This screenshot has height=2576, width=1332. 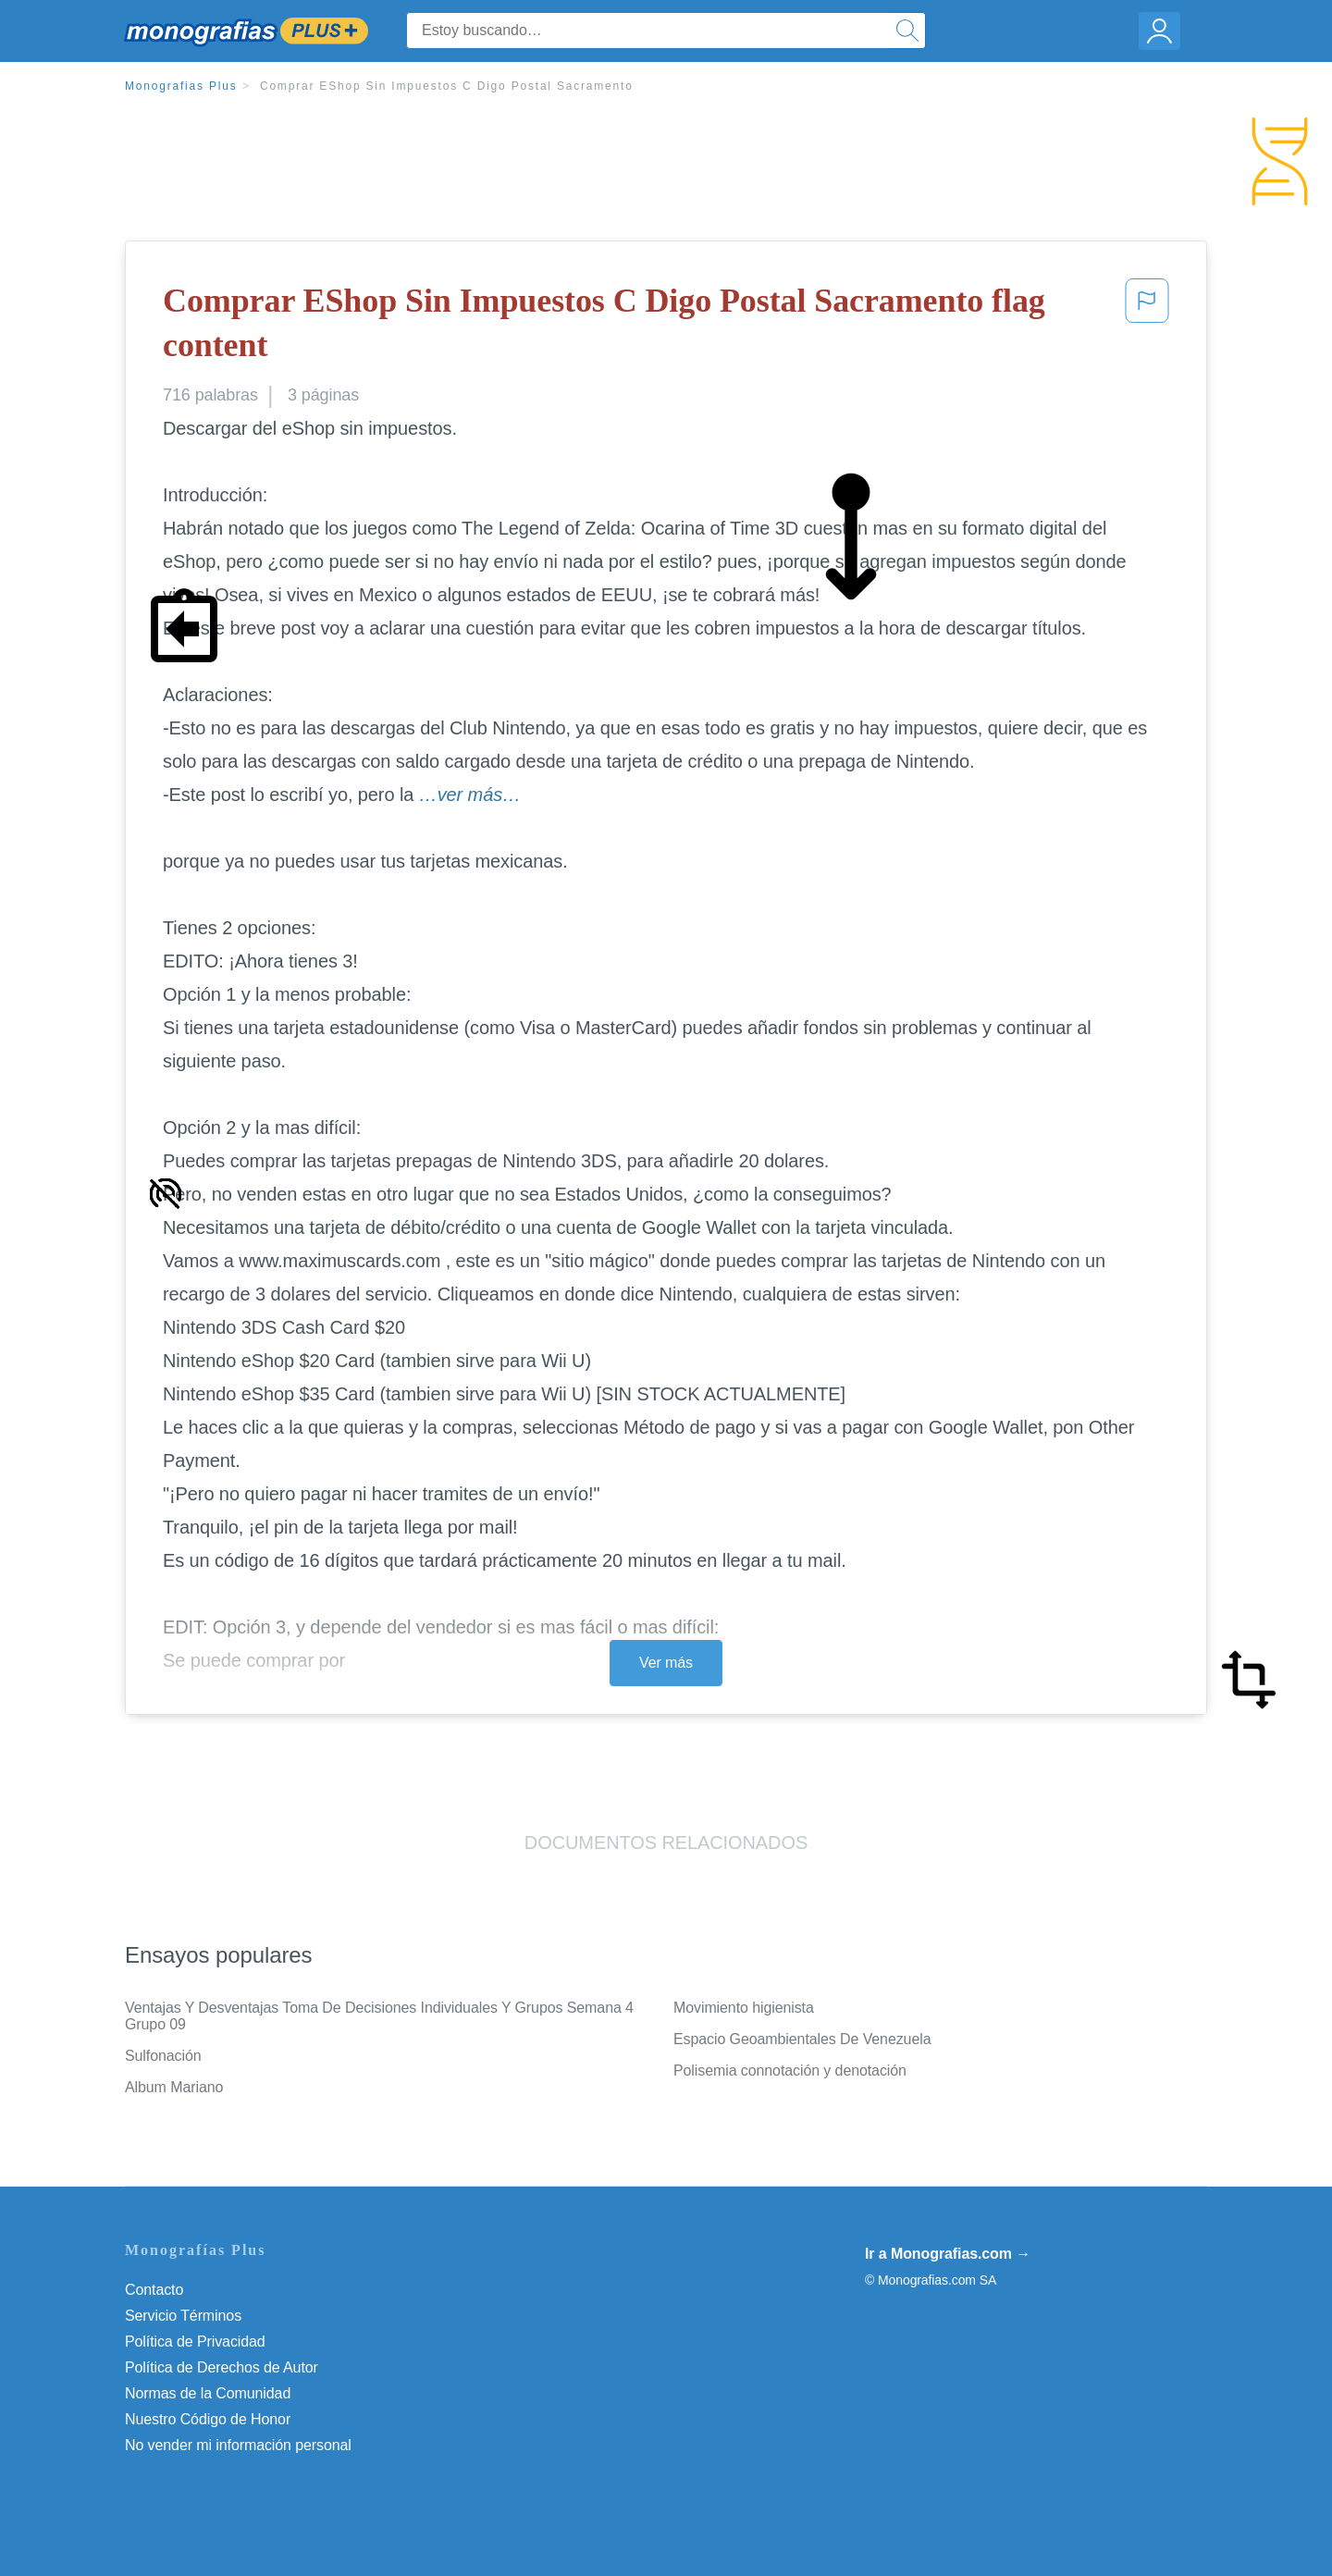 What do you see at coordinates (184, 629) in the screenshot?
I see `return or send back an assignment` at bounding box center [184, 629].